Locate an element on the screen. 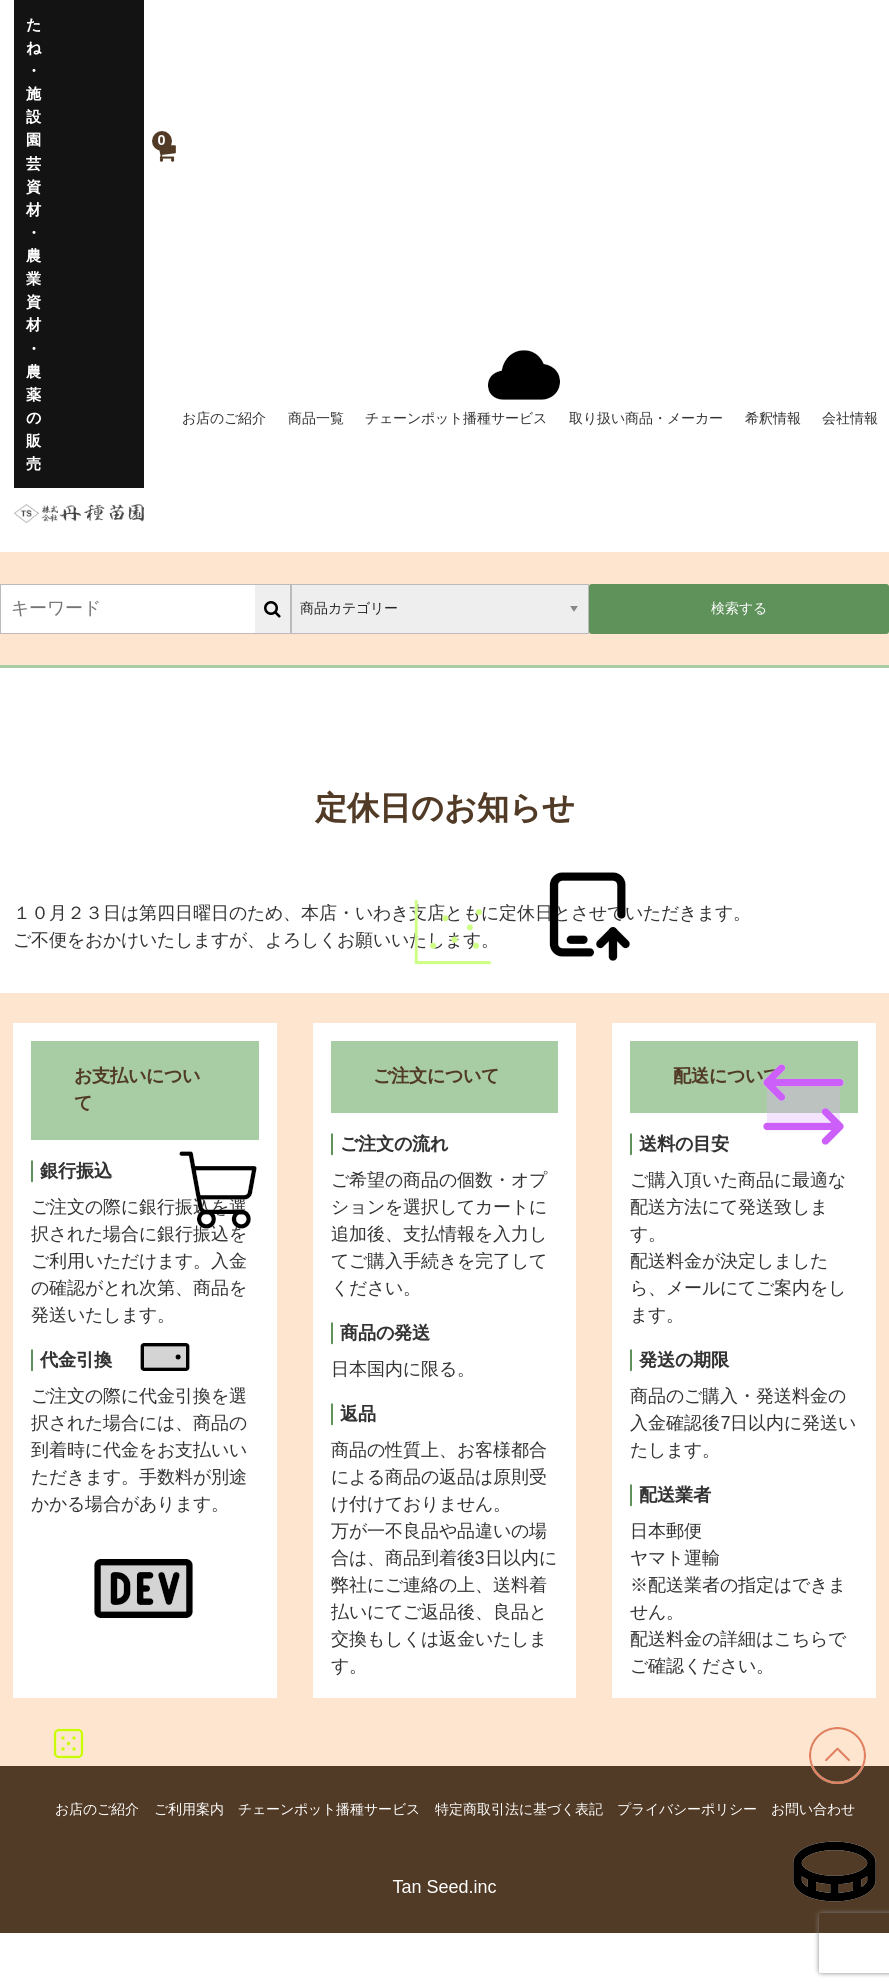  roll dice or generate random number is located at coordinates (68, 1743).